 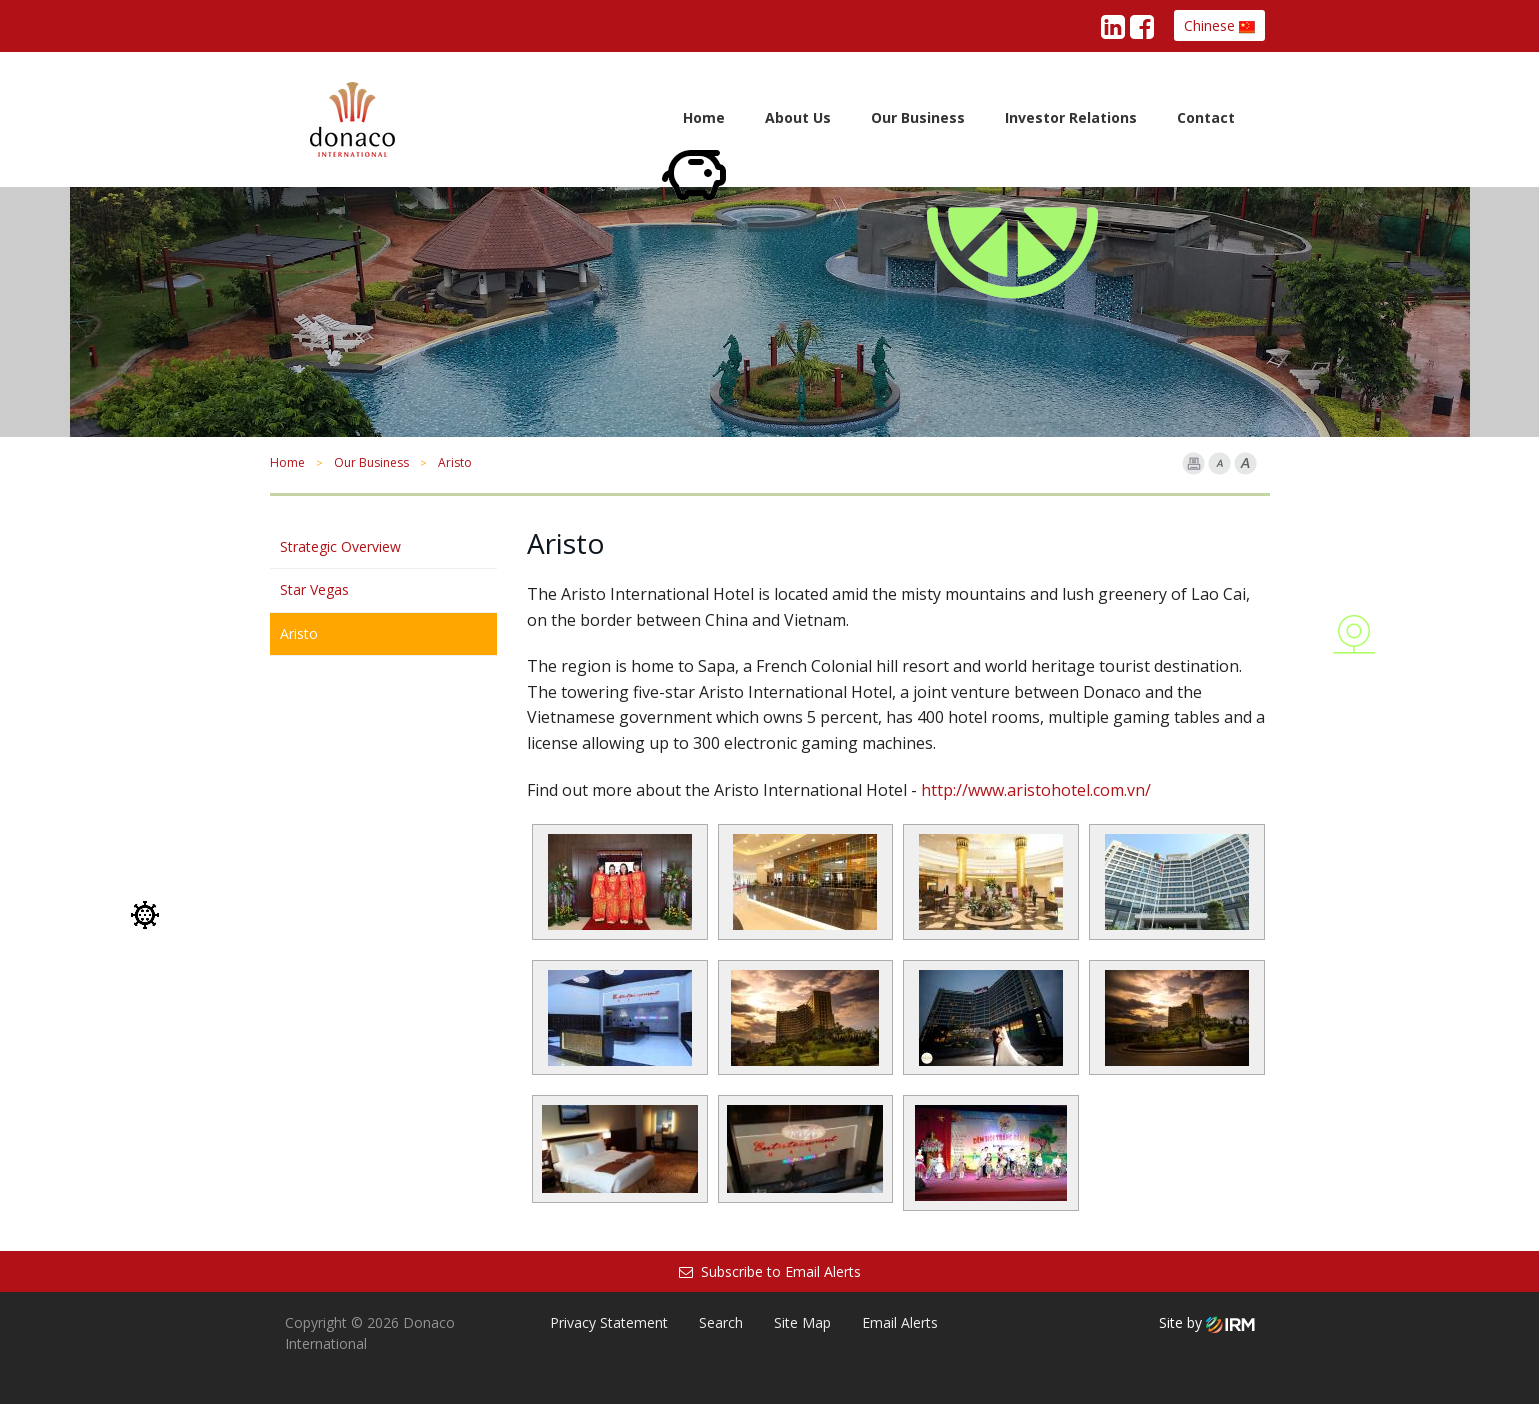 What do you see at coordinates (1354, 636) in the screenshot?
I see `enable webcam or video camera` at bounding box center [1354, 636].